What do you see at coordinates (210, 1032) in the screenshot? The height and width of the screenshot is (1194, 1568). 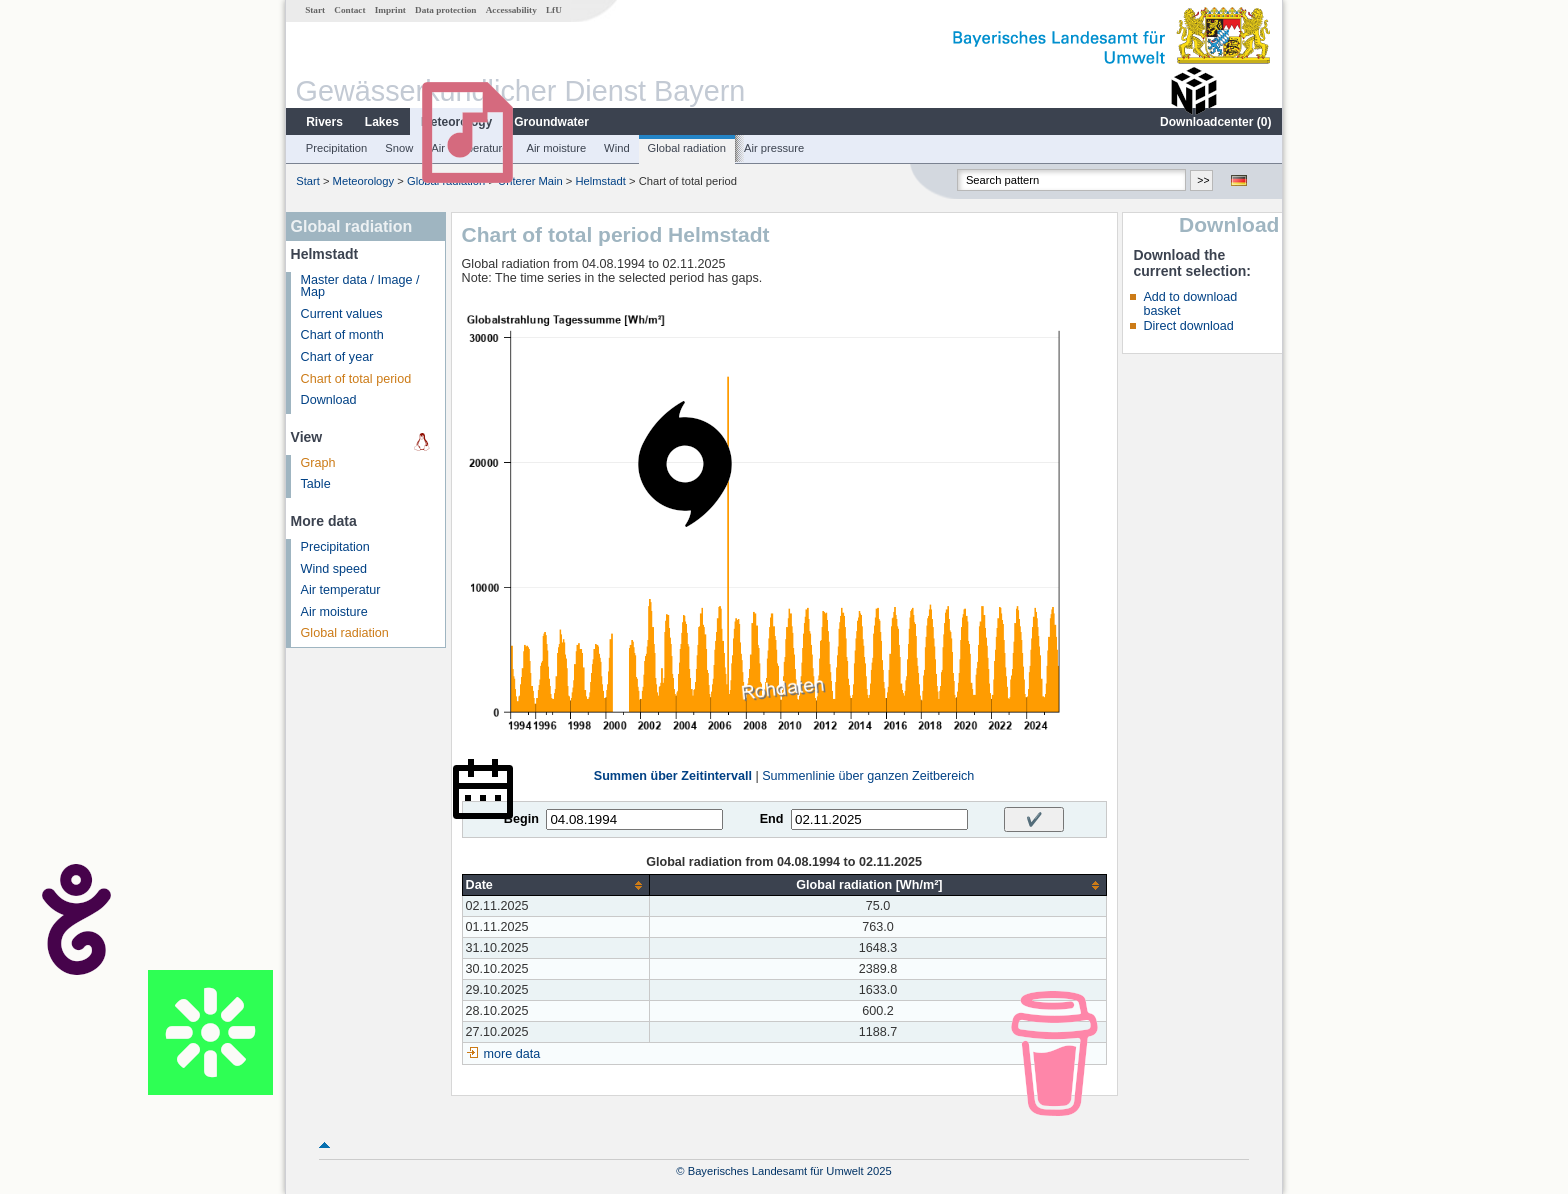 I see `kentico CMS platform logo` at bounding box center [210, 1032].